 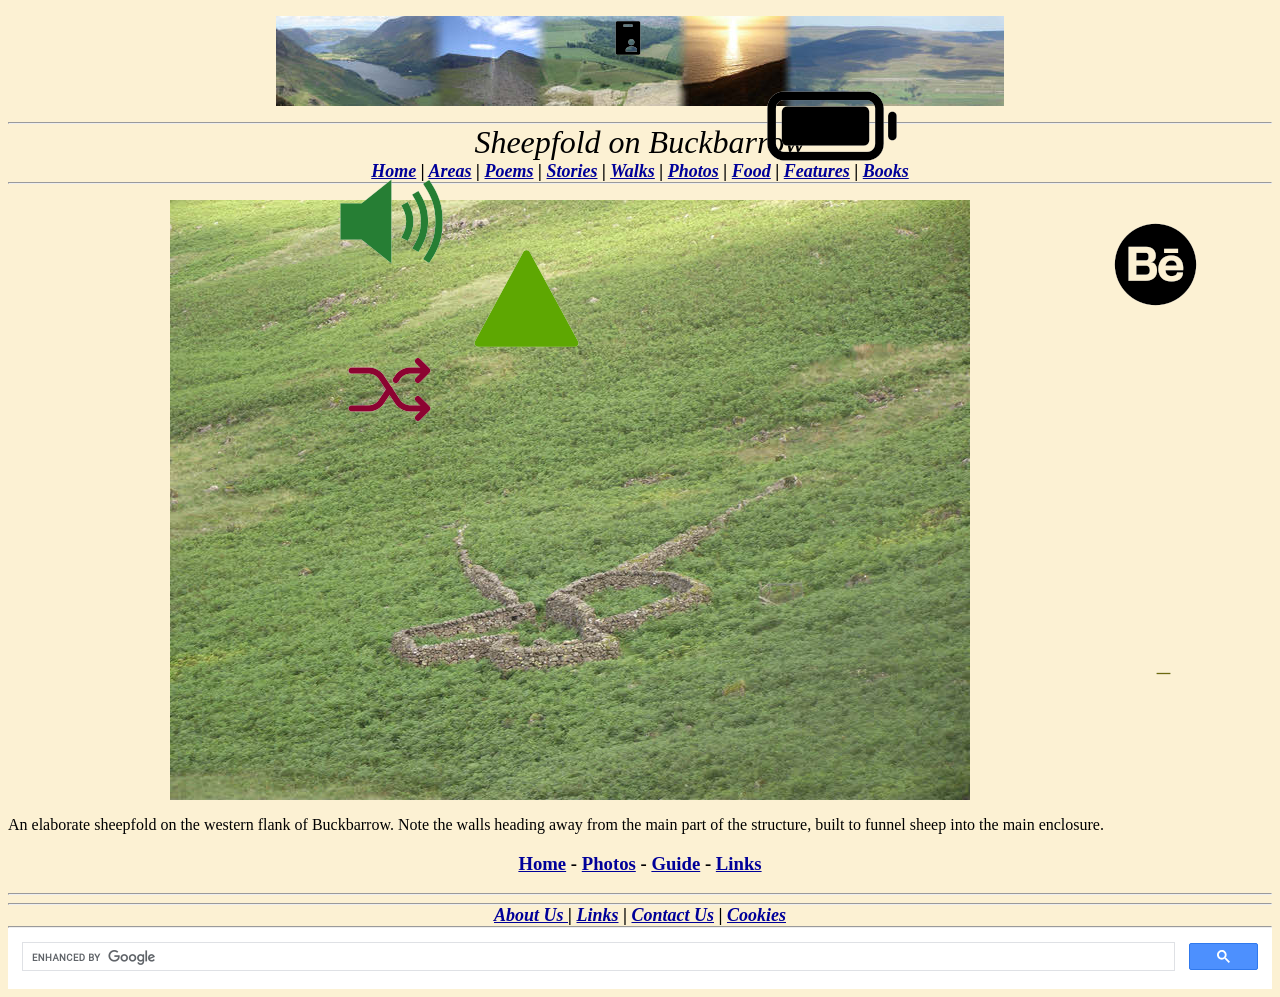 What do you see at coordinates (391, 221) in the screenshot?
I see `volume is set to high or maximum` at bounding box center [391, 221].